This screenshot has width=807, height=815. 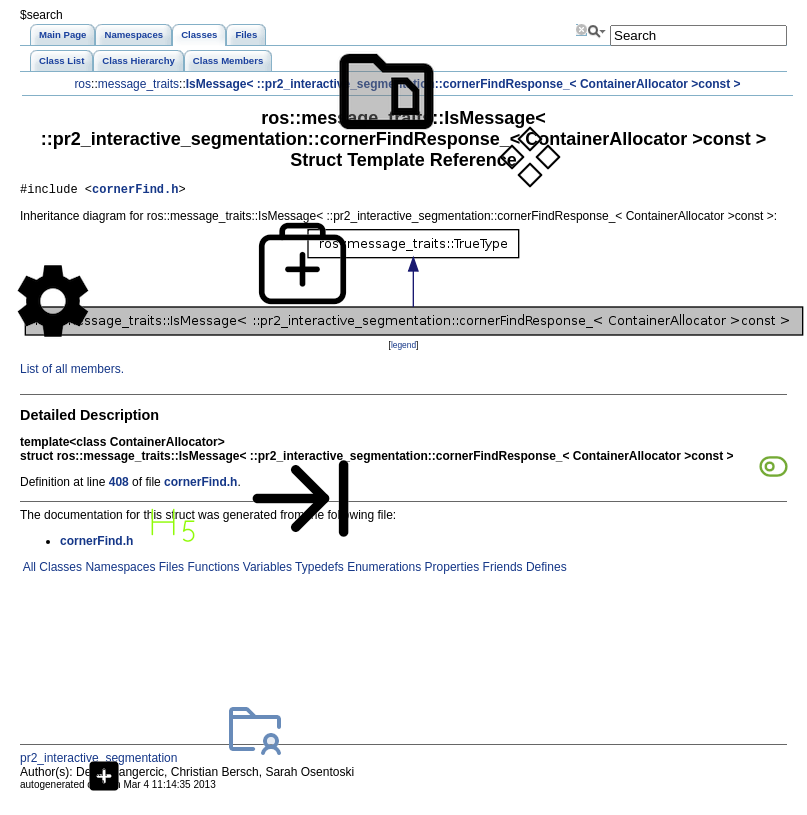 I want to click on decorative pattern or design element, so click(x=530, y=157).